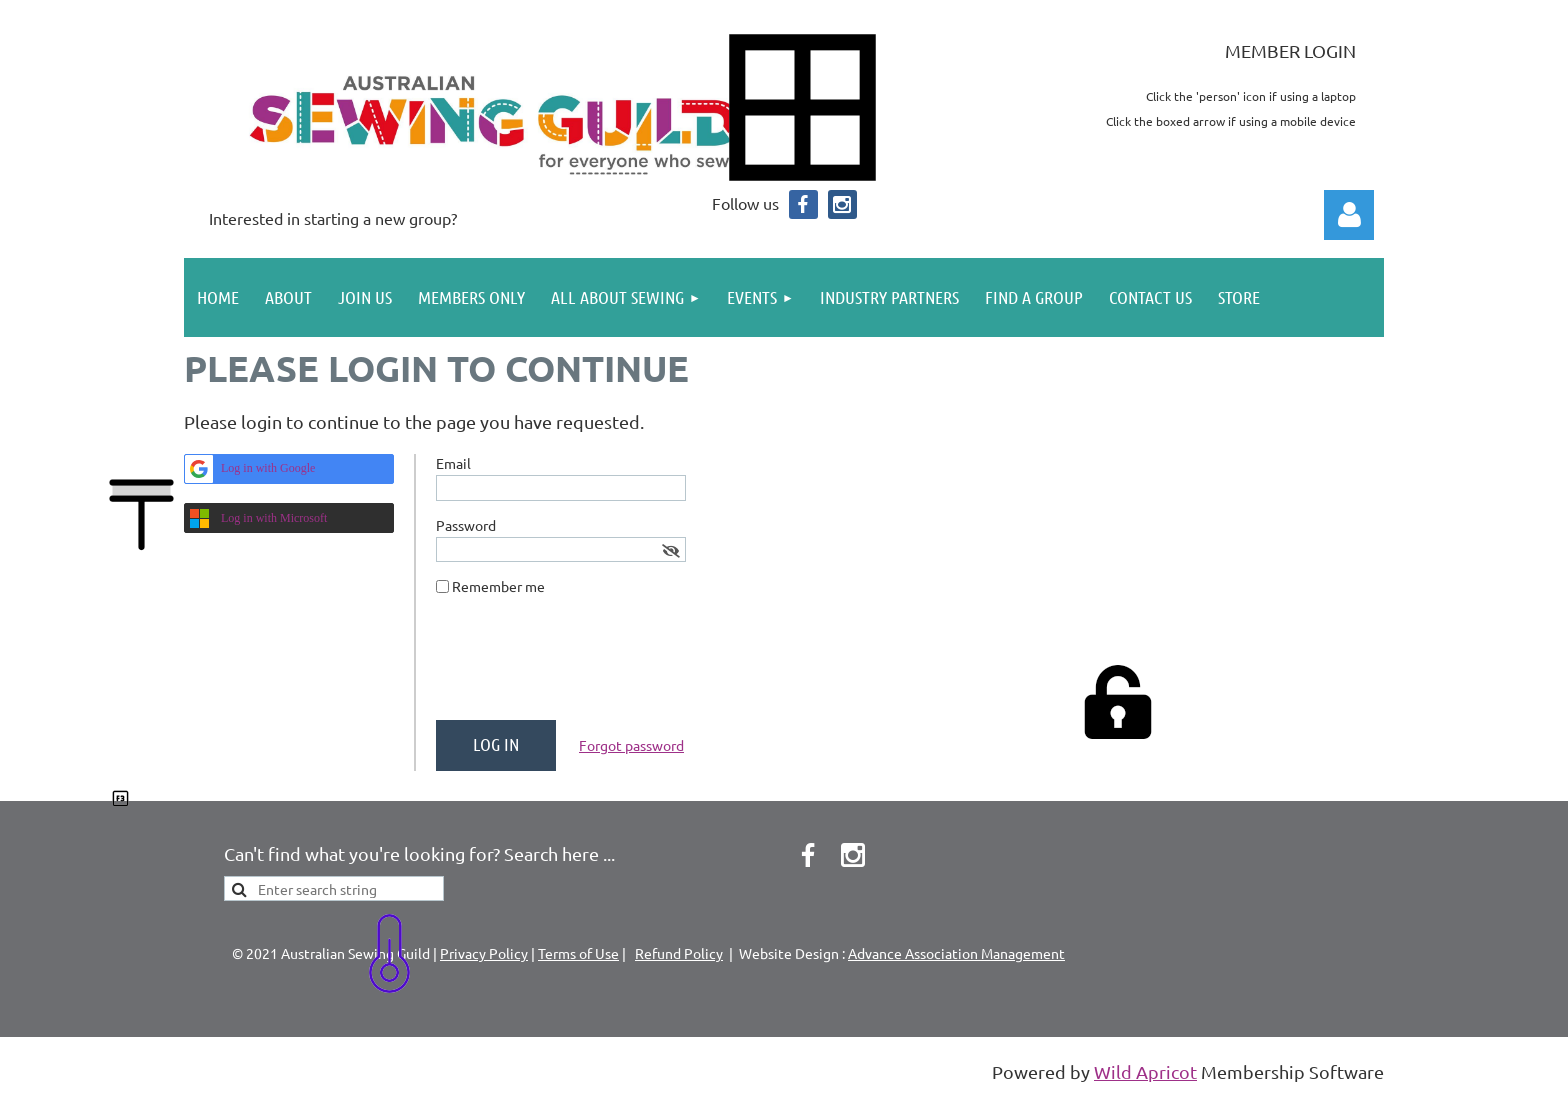 The width and height of the screenshot is (1568, 1097). I want to click on view current temperature, so click(389, 953).